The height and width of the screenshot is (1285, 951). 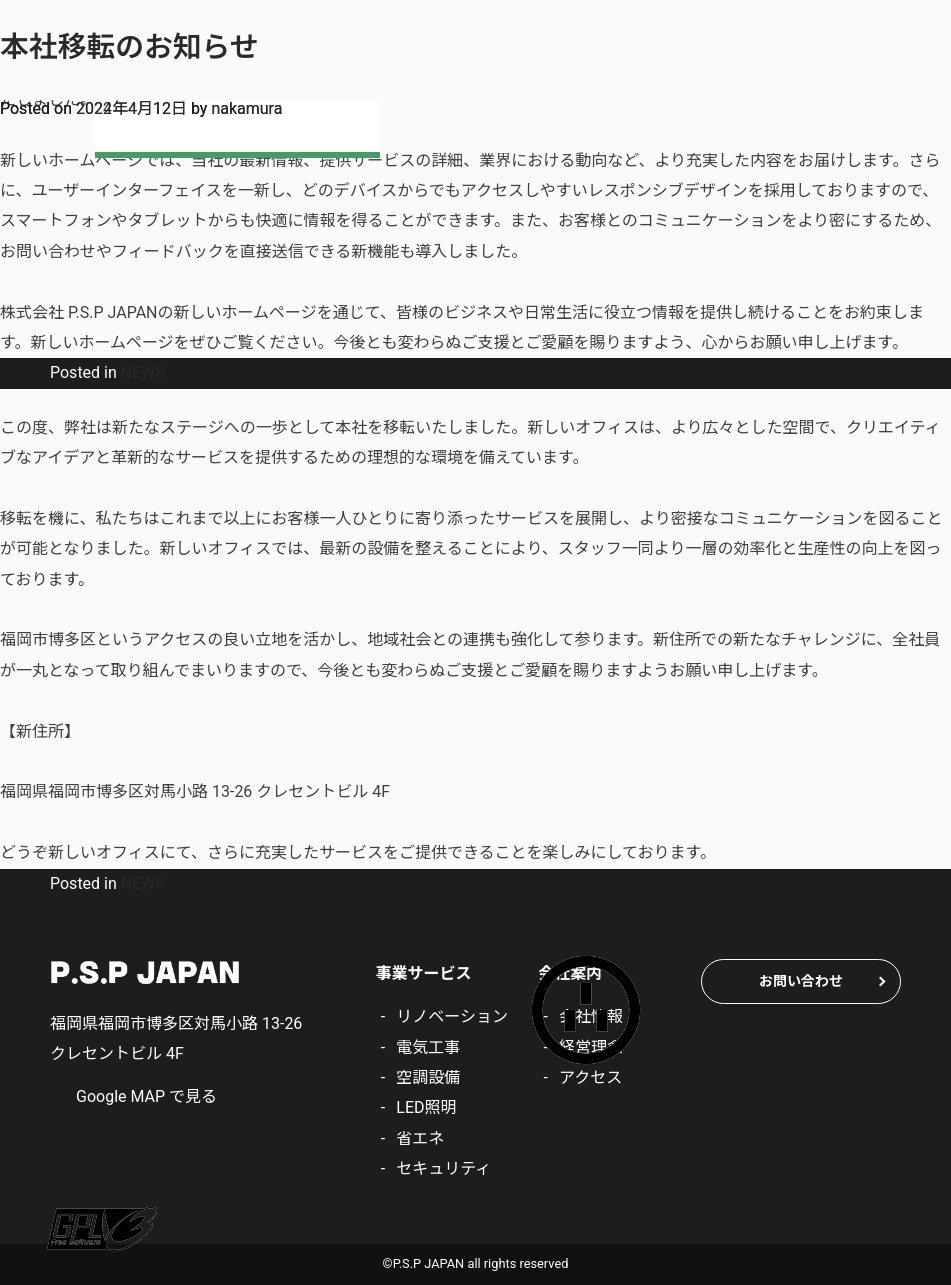 I want to click on electrical outlet or power socket indicator, so click(x=586, y=1010).